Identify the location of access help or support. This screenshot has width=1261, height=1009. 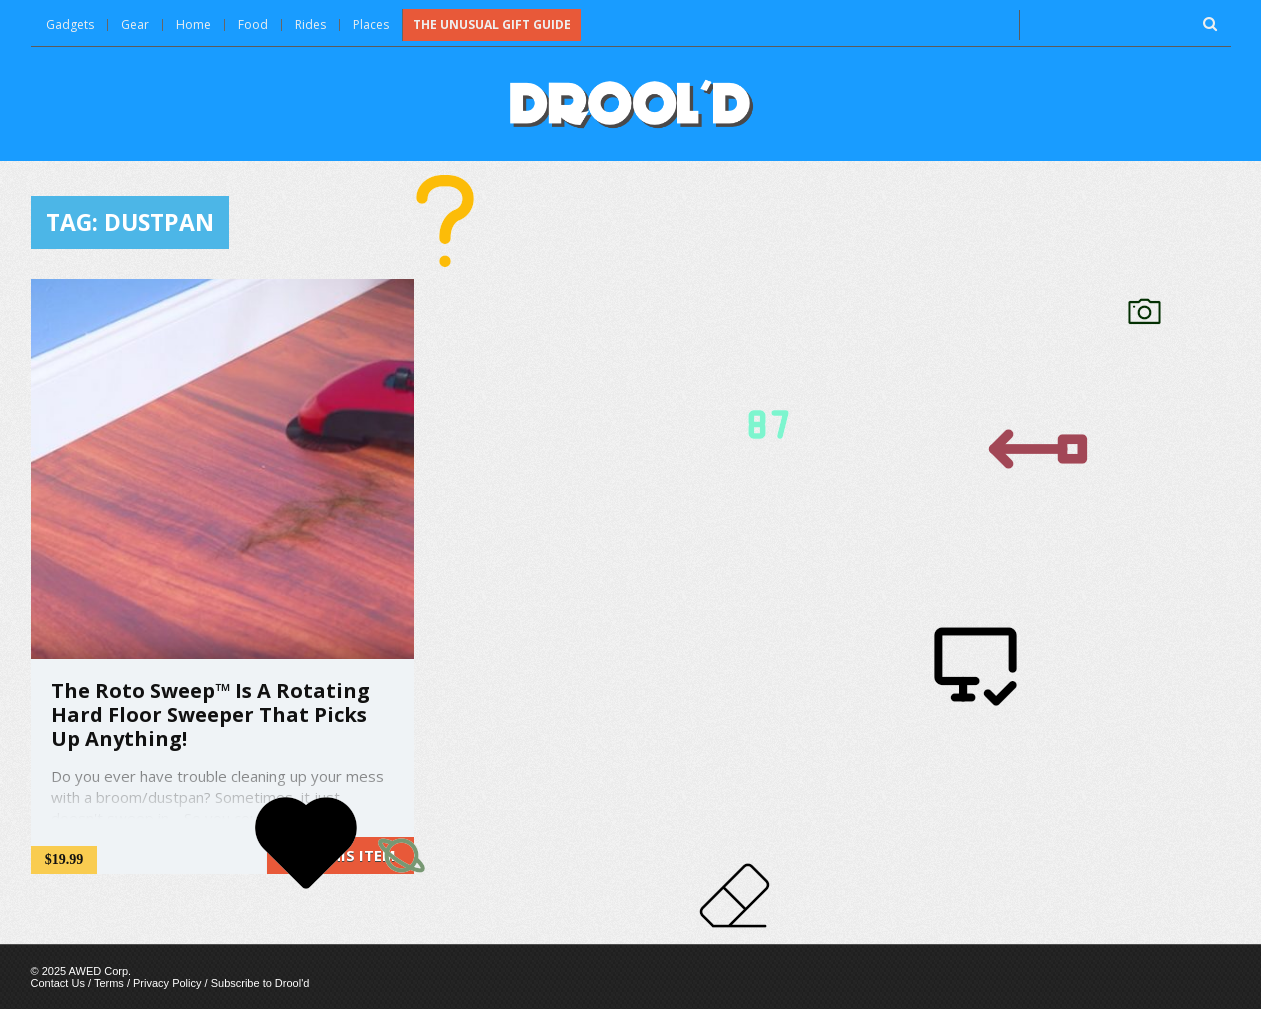
(445, 221).